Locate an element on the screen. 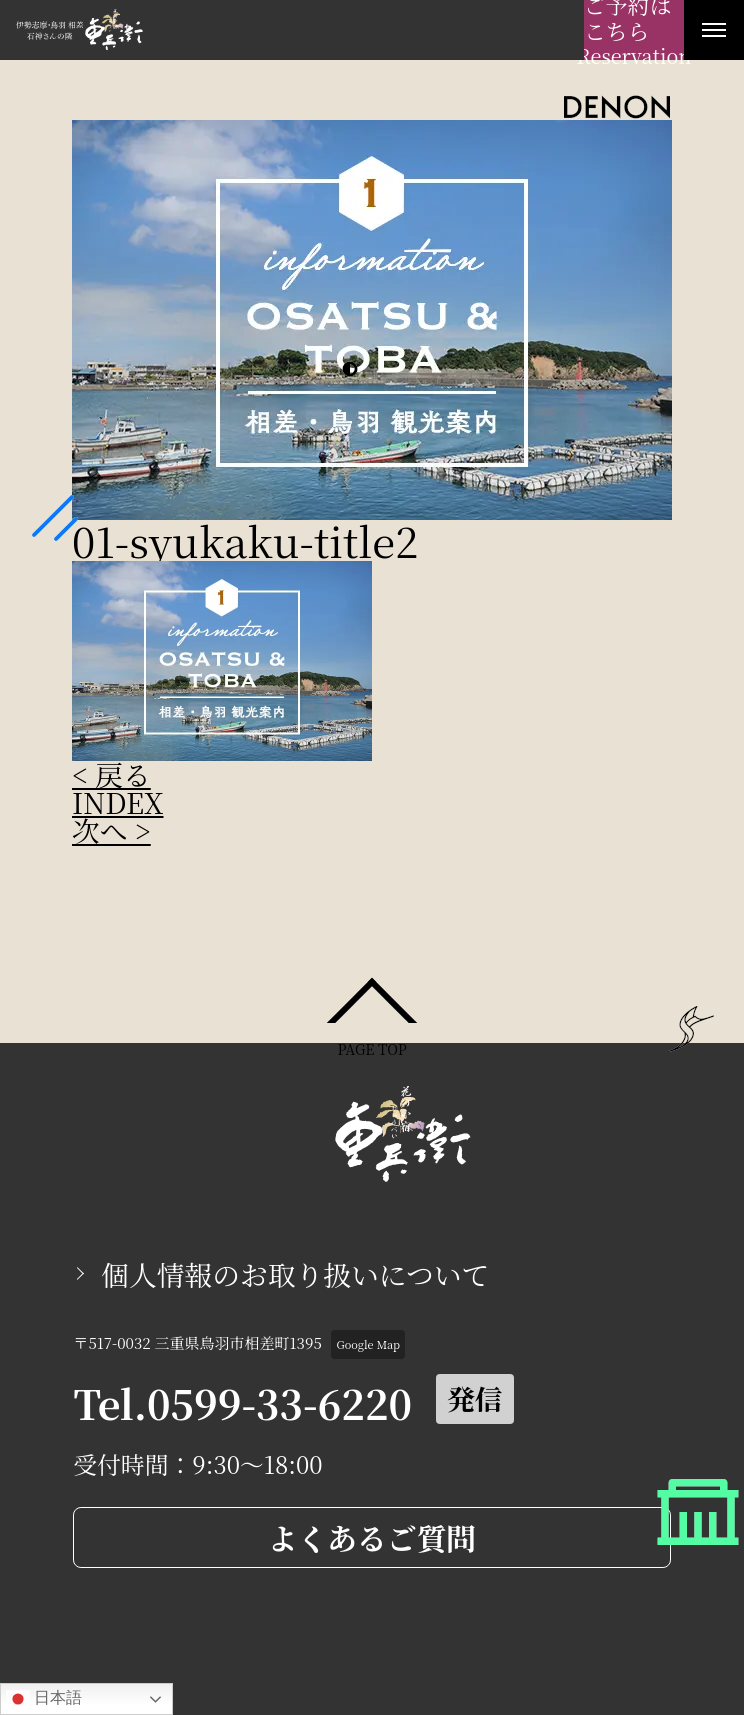 This screenshot has width=744, height=1715. denon brand logo is located at coordinates (617, 107).